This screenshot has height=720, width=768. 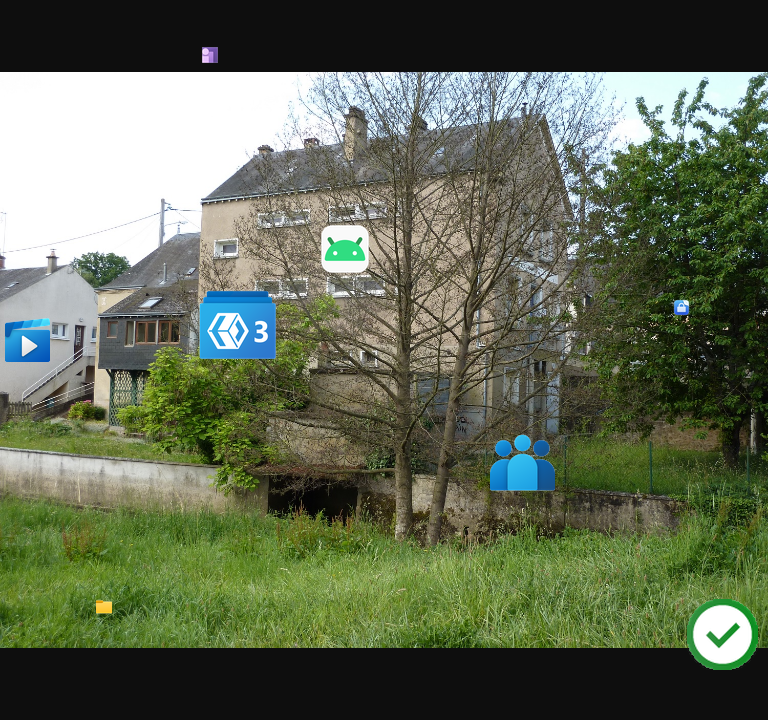 What do you see at coordinates (210, 55) in the screenshot?
I see `open the CoreHR app` at bounding box center [210, 55].